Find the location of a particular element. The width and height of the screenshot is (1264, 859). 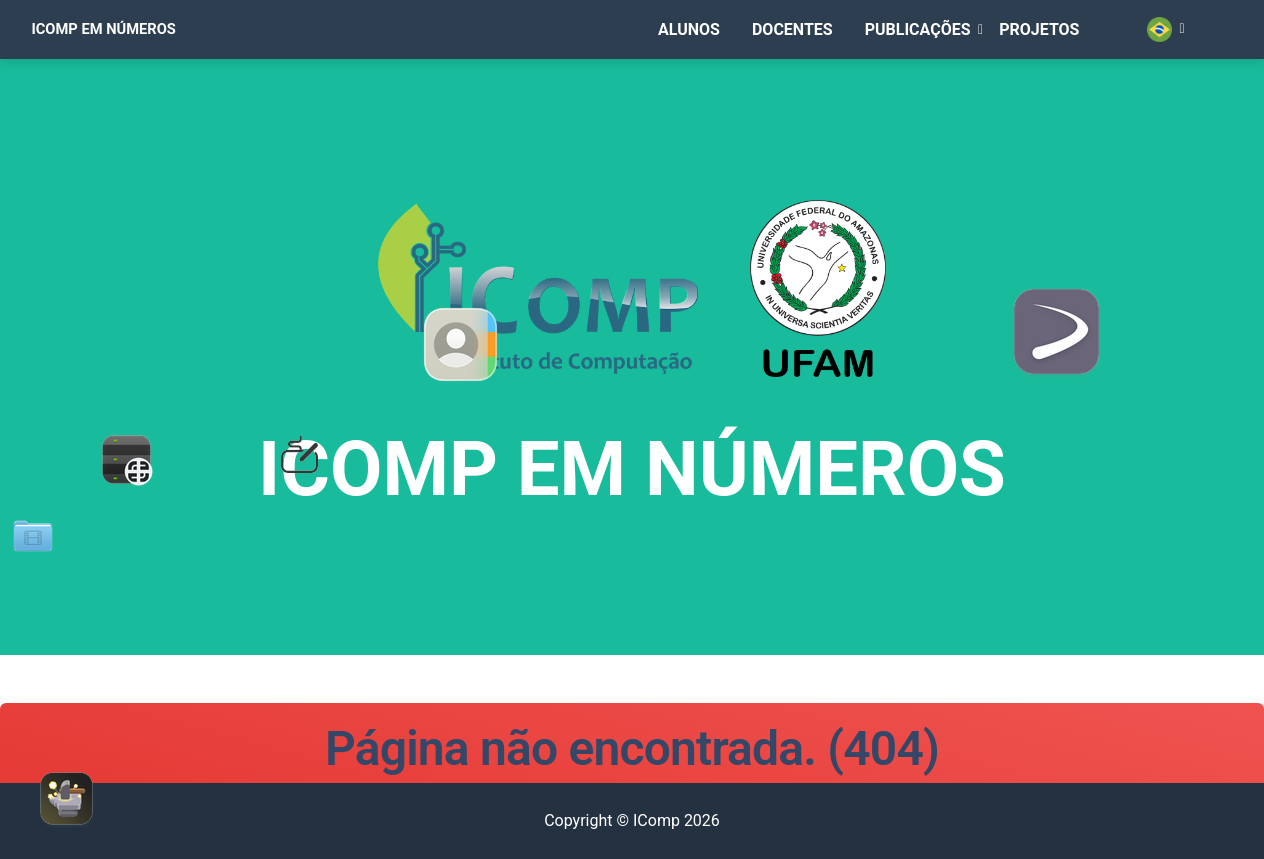

open contacts app is located at coordinates (460, 344).